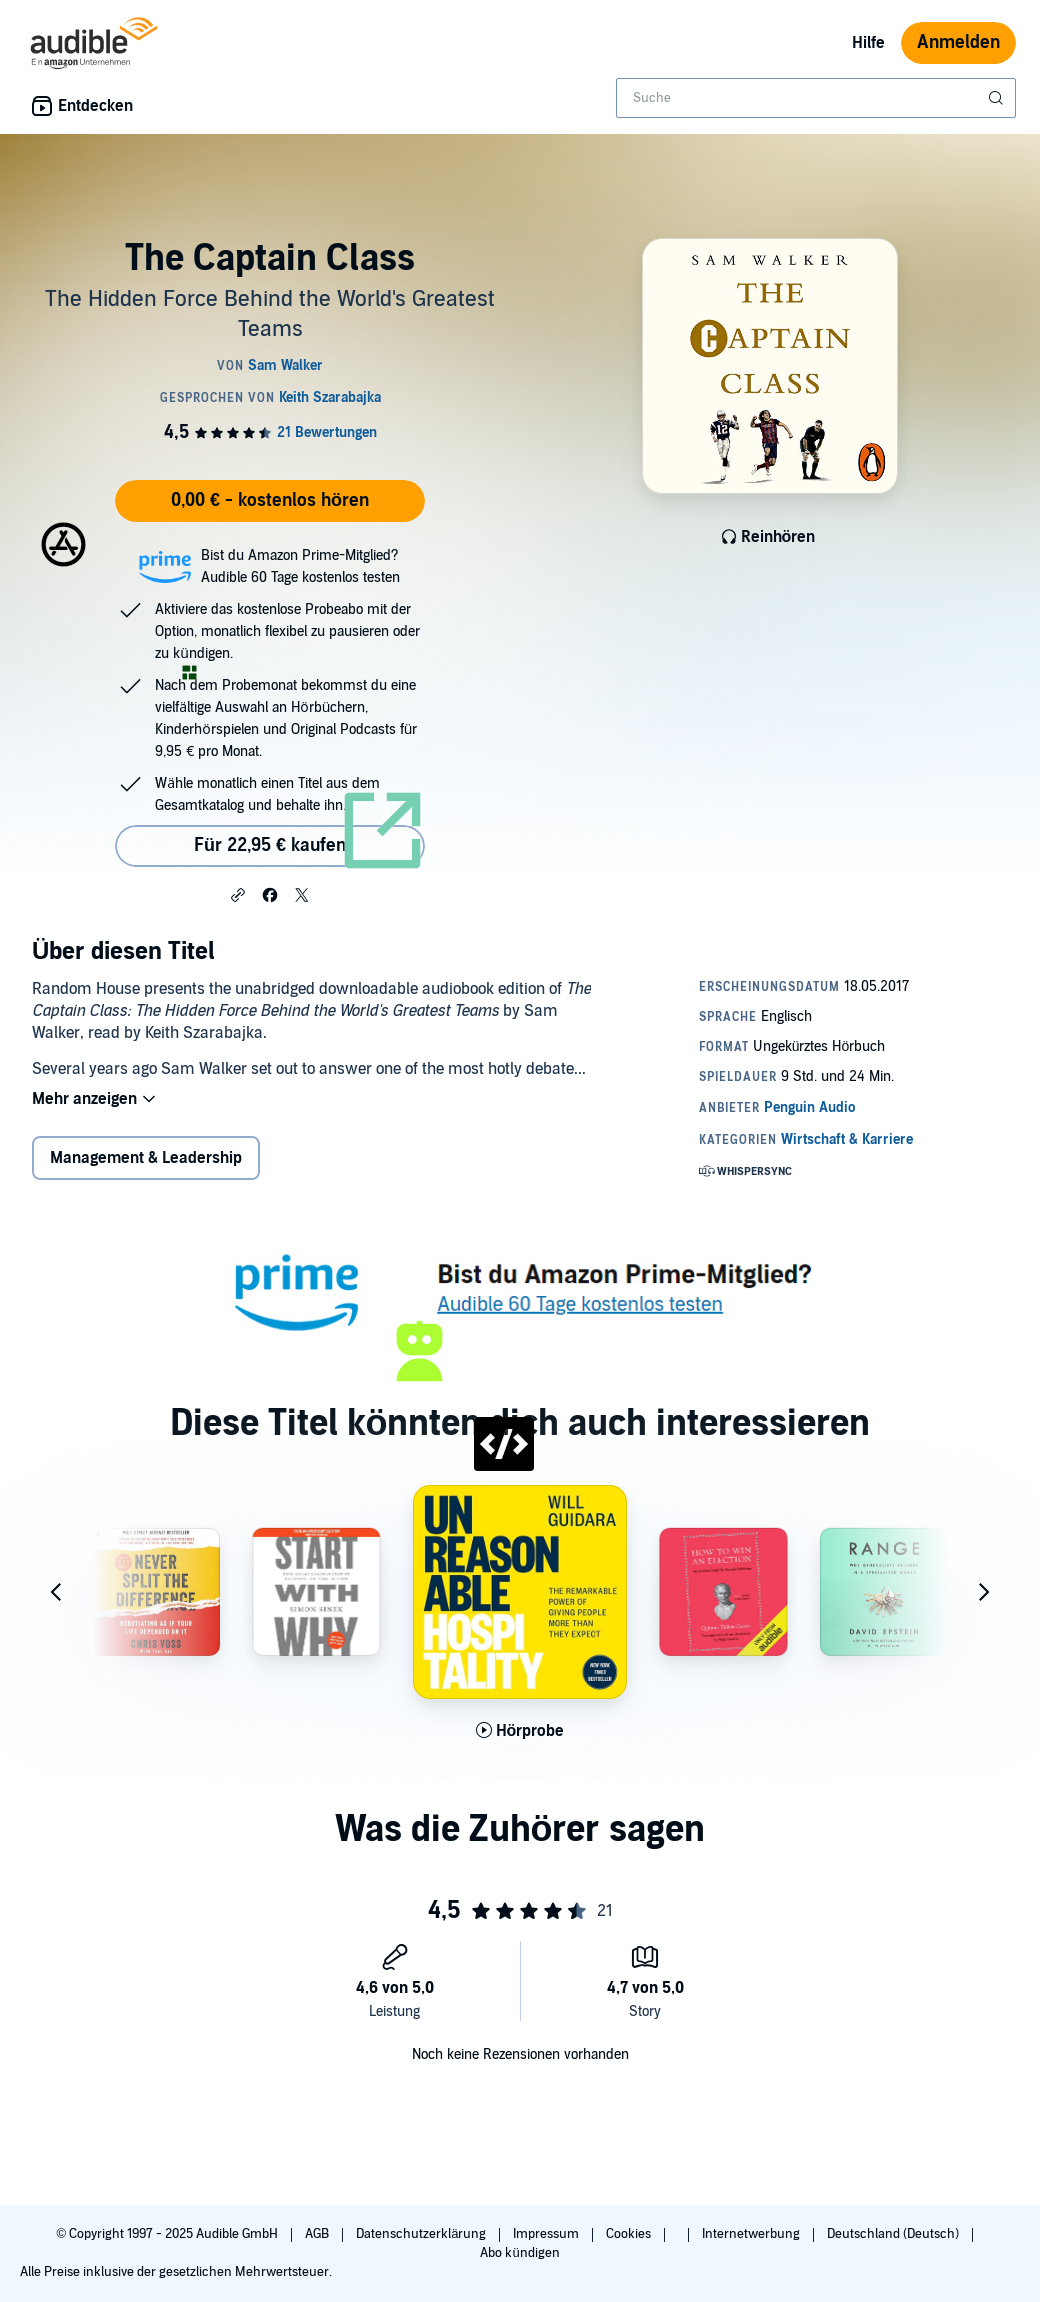 Image resolution: width=1040 pixels, height=2302 pixels. I want to click on open the App Store, so click(63, 544).